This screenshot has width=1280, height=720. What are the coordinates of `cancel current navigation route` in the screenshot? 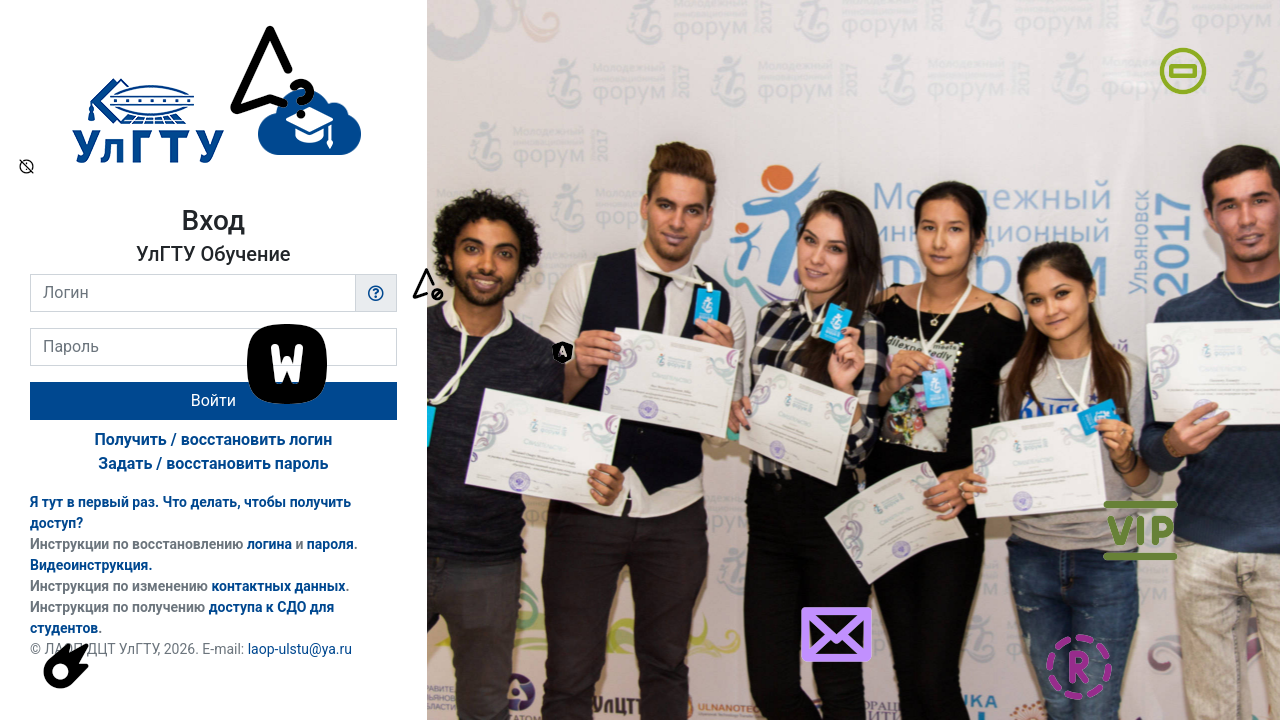 It's located at (426, 283).